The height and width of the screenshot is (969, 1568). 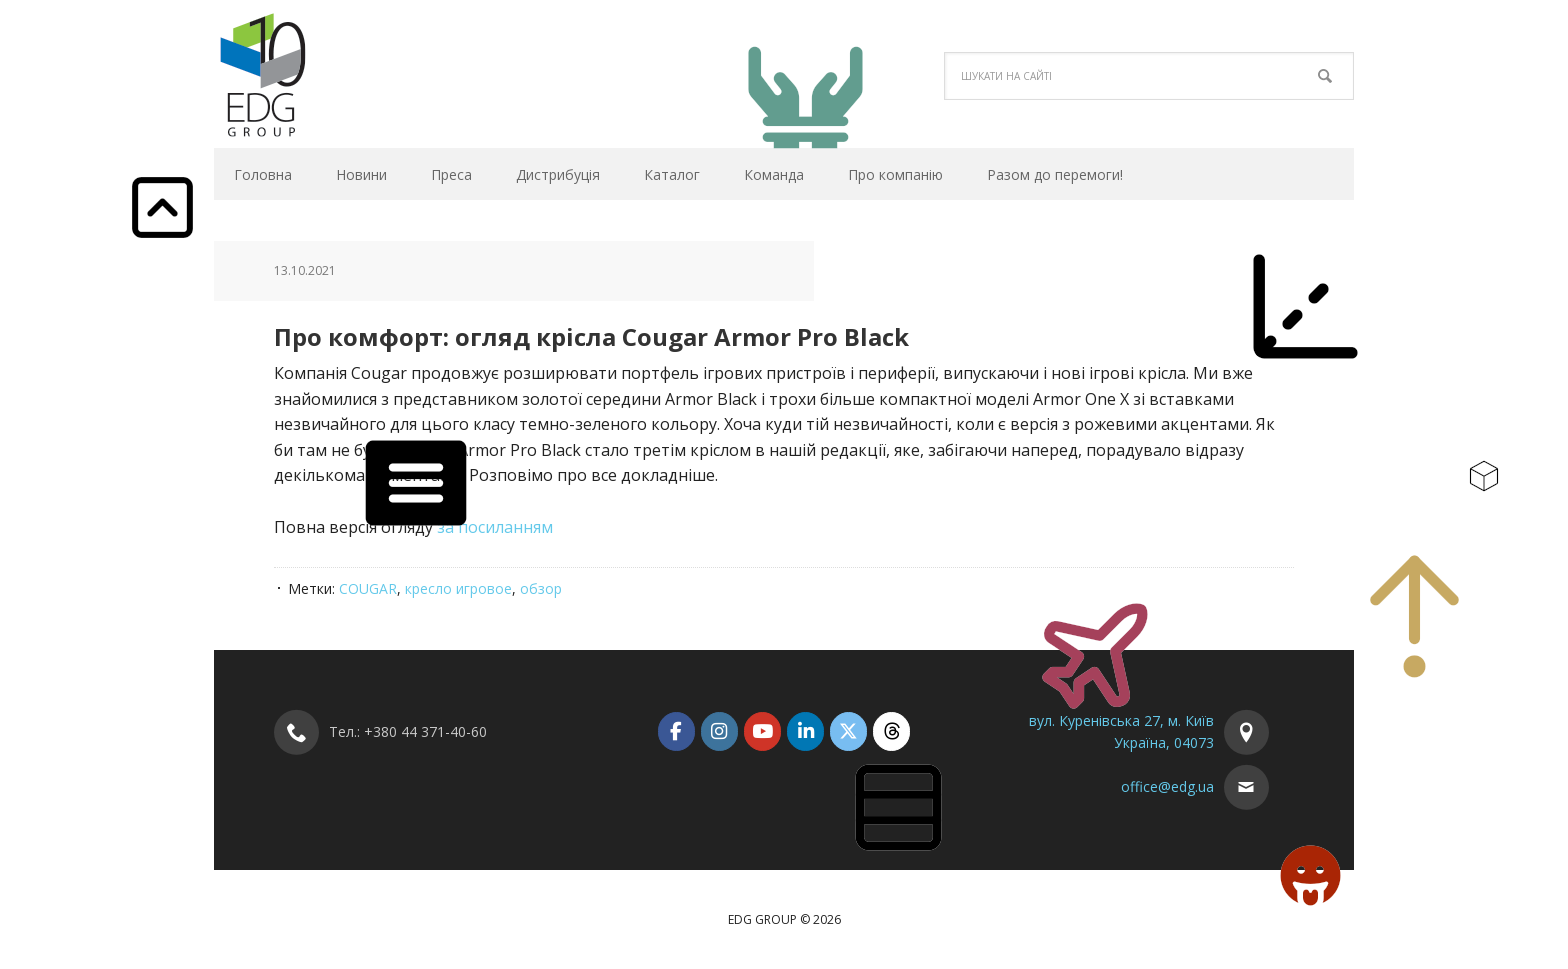 I want to click on view article or document content, so click(x=416, y=483).